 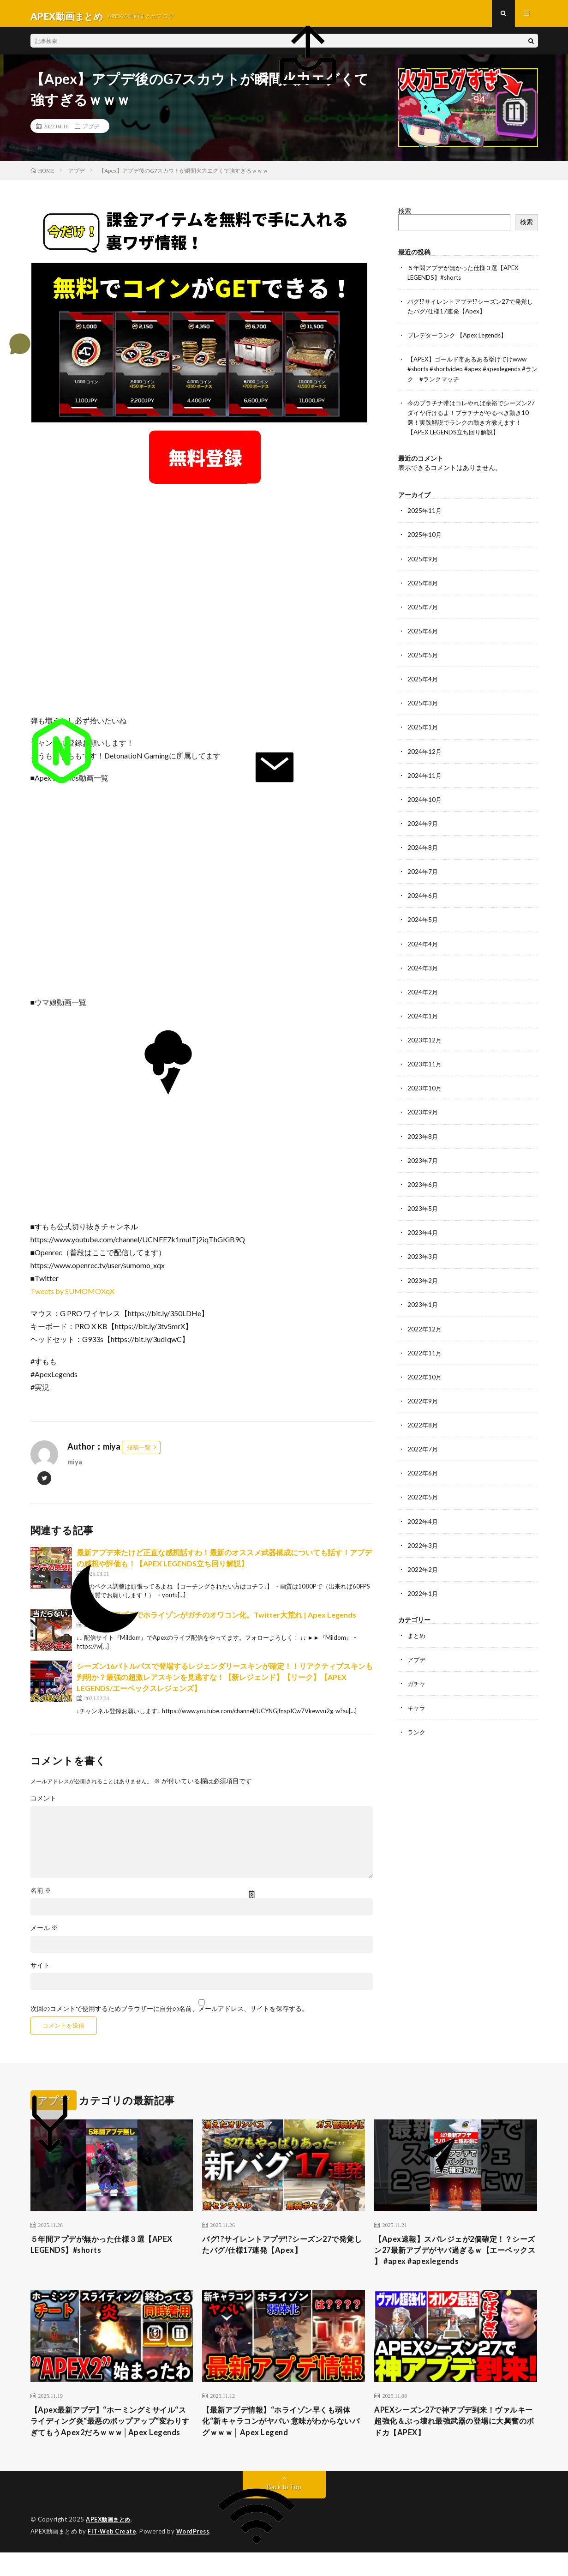 What do you see at coordinates (257, 2517) in the screenshot?
I see `indicates active wifi connection` at bounding box center [257, 2517].